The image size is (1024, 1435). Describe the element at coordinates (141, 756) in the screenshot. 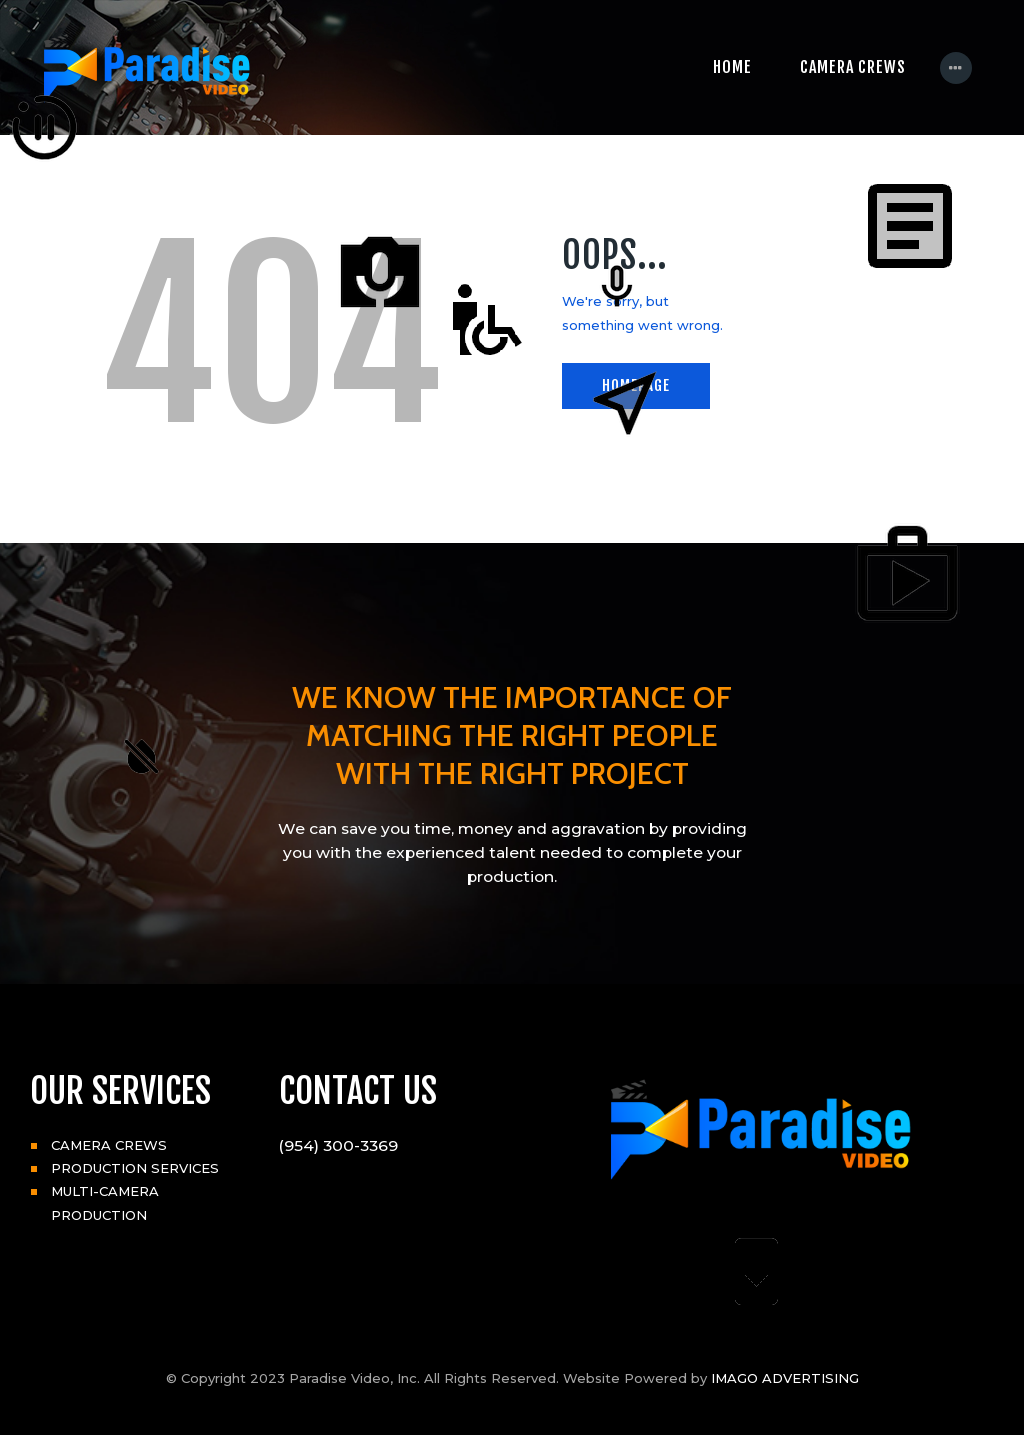

I see `disable water or liquid-related features` at that location.